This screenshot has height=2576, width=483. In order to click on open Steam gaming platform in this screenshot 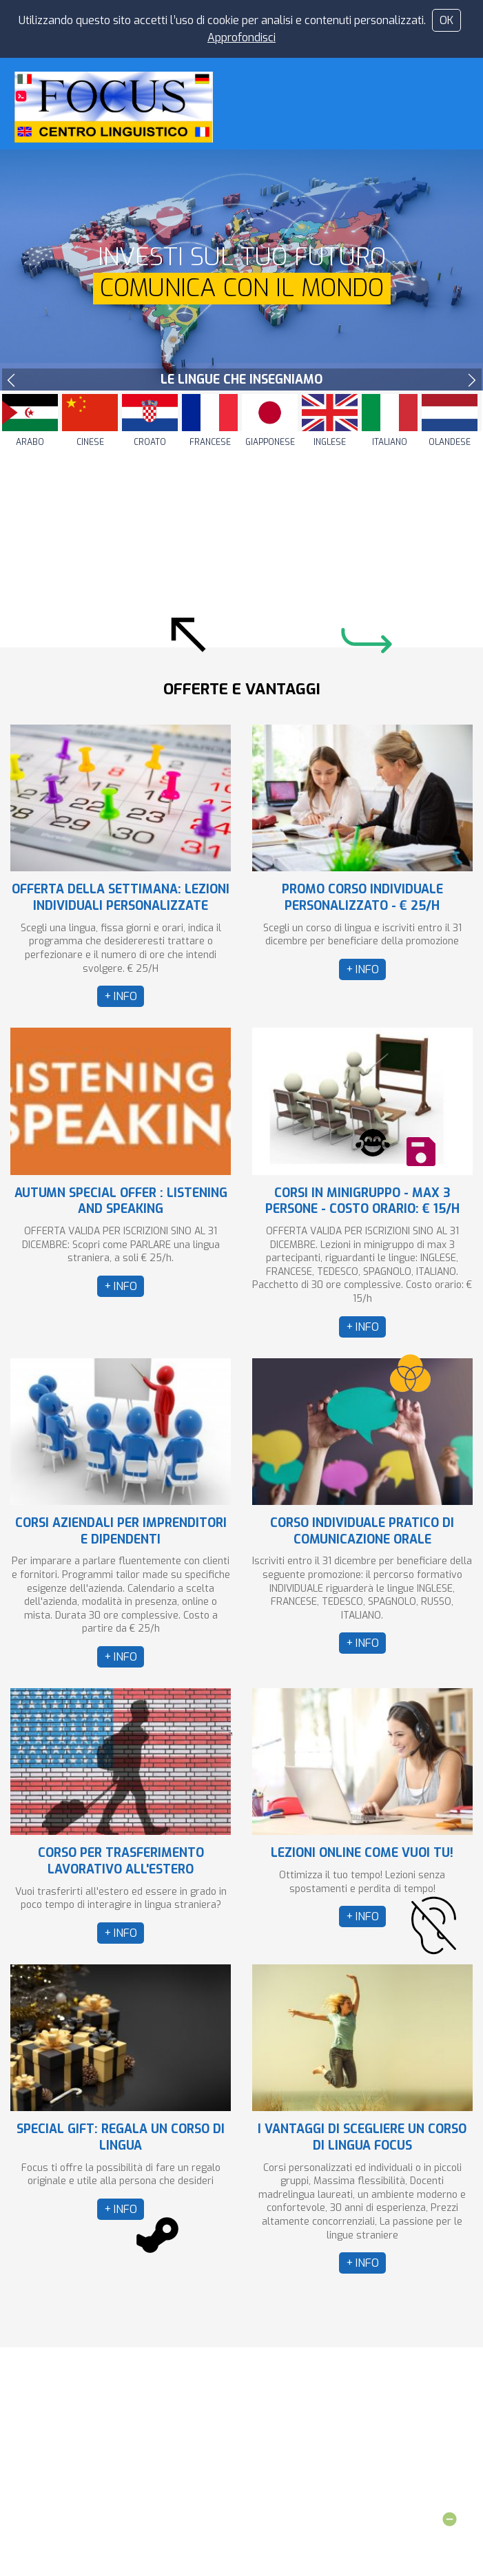, I will do `click(157, 2234)`.